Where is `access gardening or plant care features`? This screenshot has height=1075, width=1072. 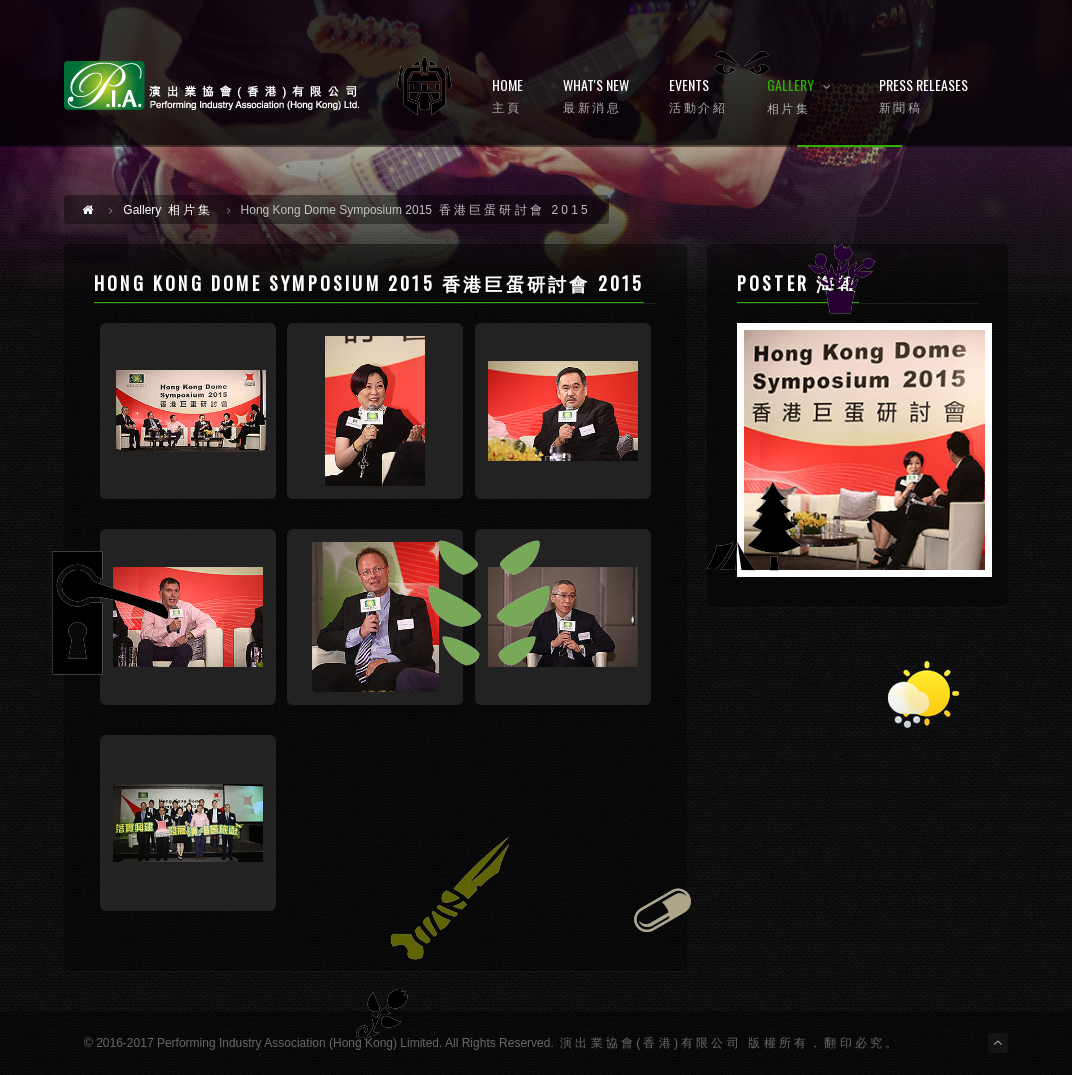
access gardening or plant care features is located at coordinates (841, 279).